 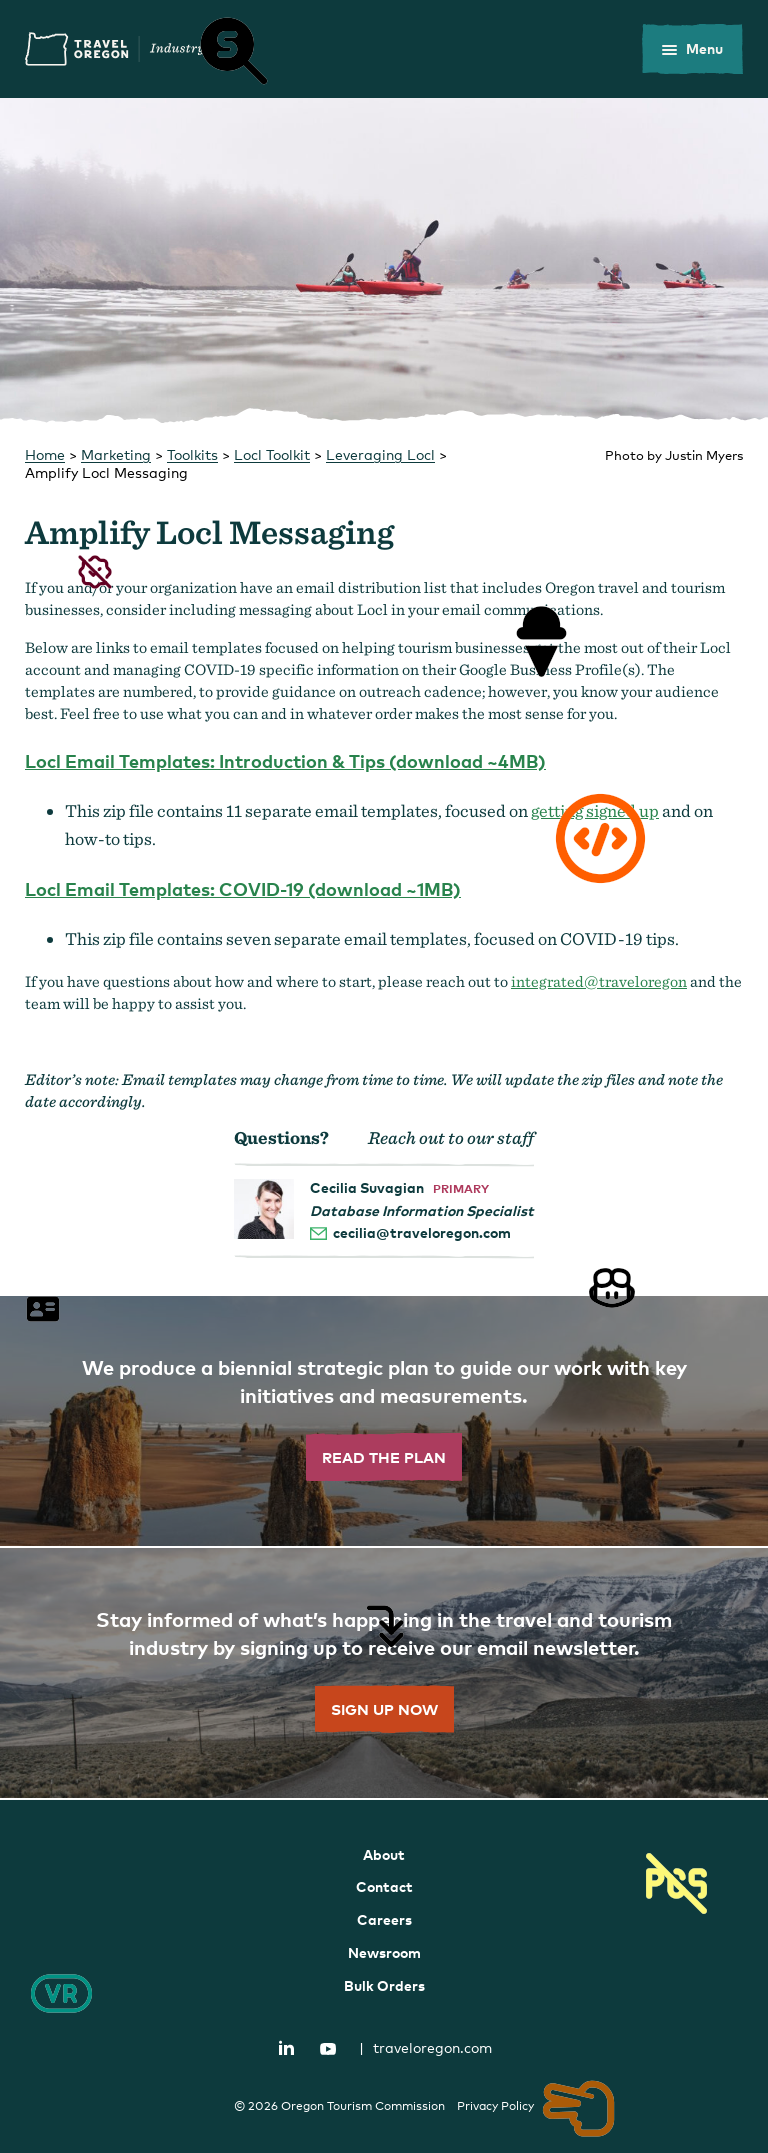 I want to click on search for pricing or financial information, so click(x=234, y=51).